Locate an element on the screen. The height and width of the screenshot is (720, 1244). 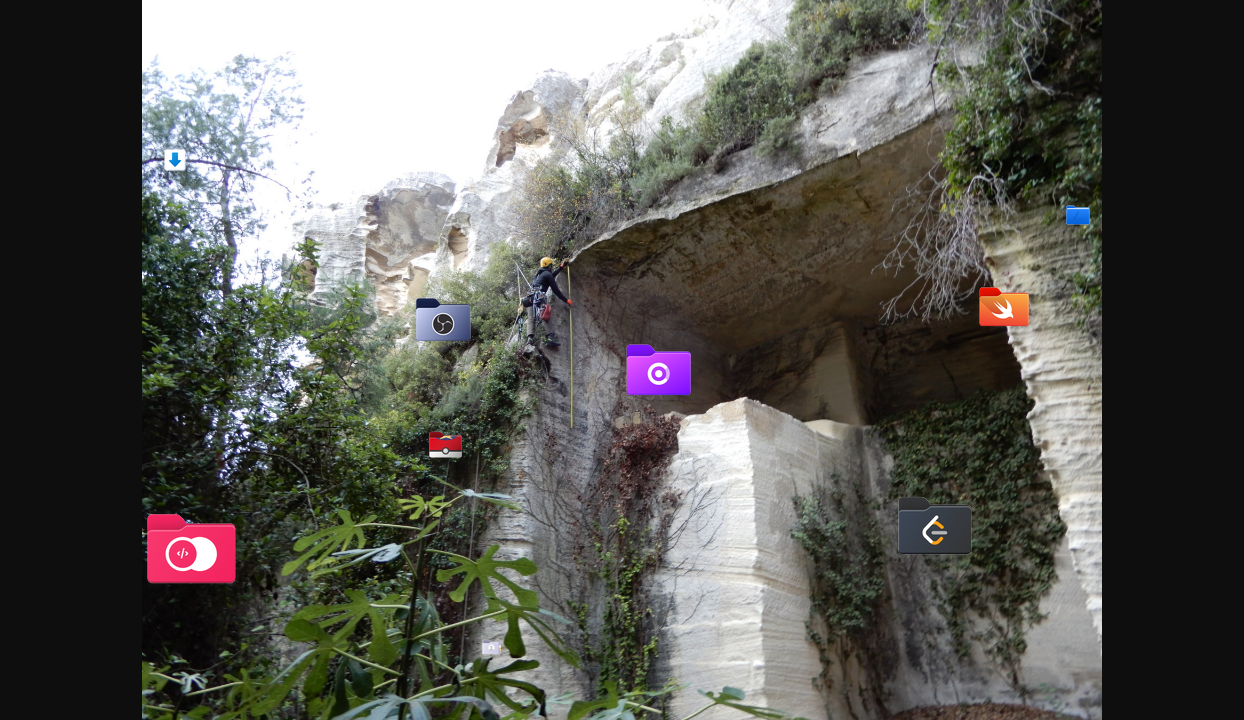
open your leetcode practice files folder is located at coordinates (934, 527).